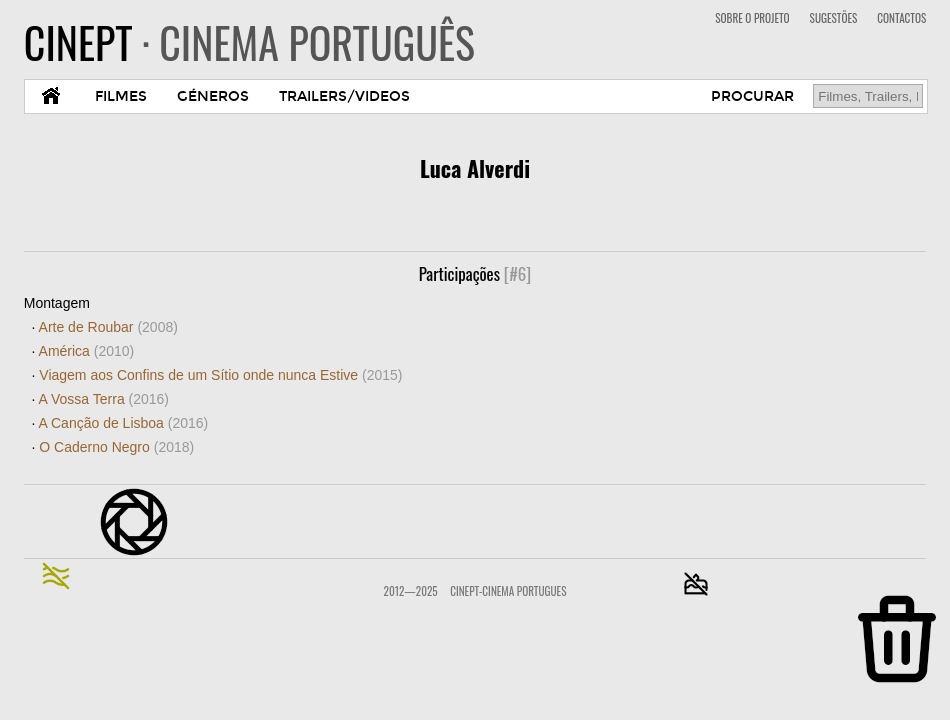 The height and width of the screenshot is (720, 950). I want to click on delete selected item, so click(897, 639).